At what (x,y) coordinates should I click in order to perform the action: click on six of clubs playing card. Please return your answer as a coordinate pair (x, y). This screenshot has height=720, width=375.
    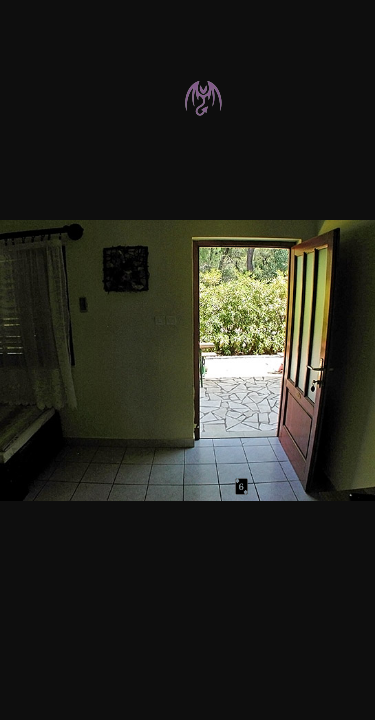
    Looking at the image, I should click on (241, 486).